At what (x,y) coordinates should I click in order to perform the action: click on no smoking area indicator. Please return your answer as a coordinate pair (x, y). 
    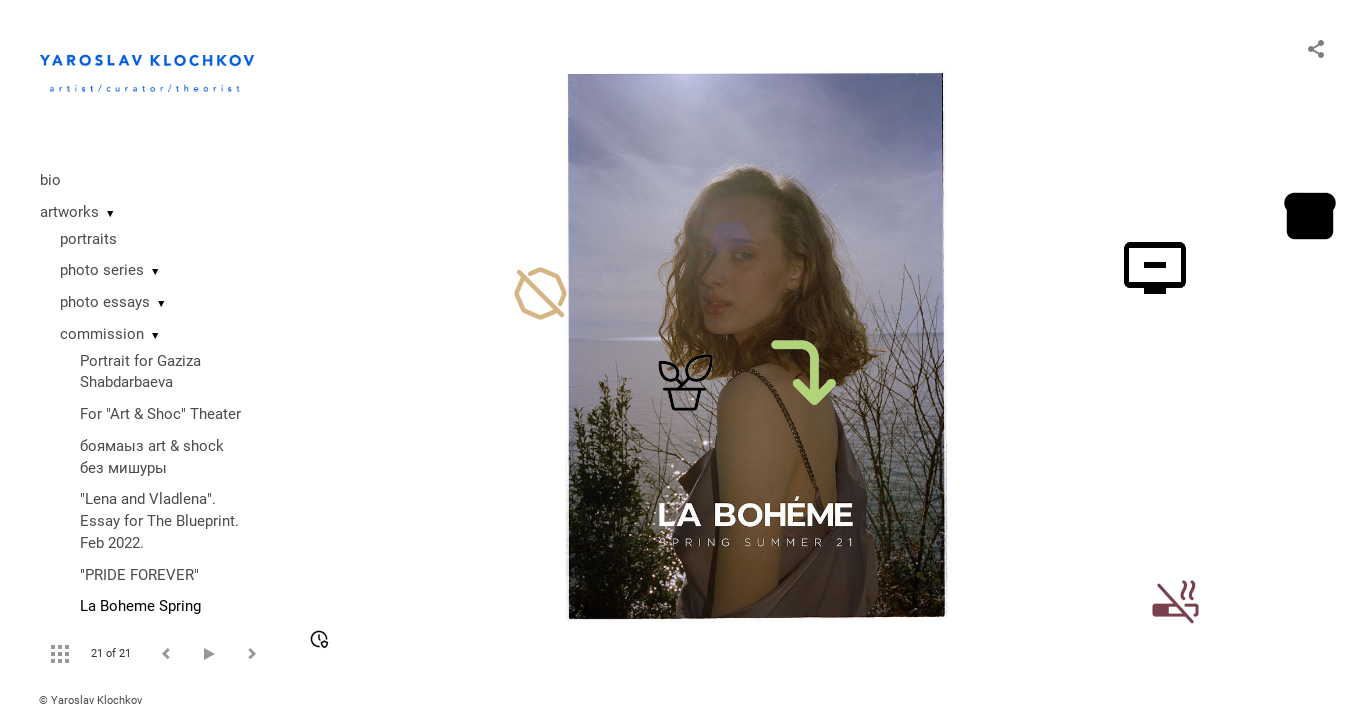
    Looking at the image, I should click on (1175, 603).